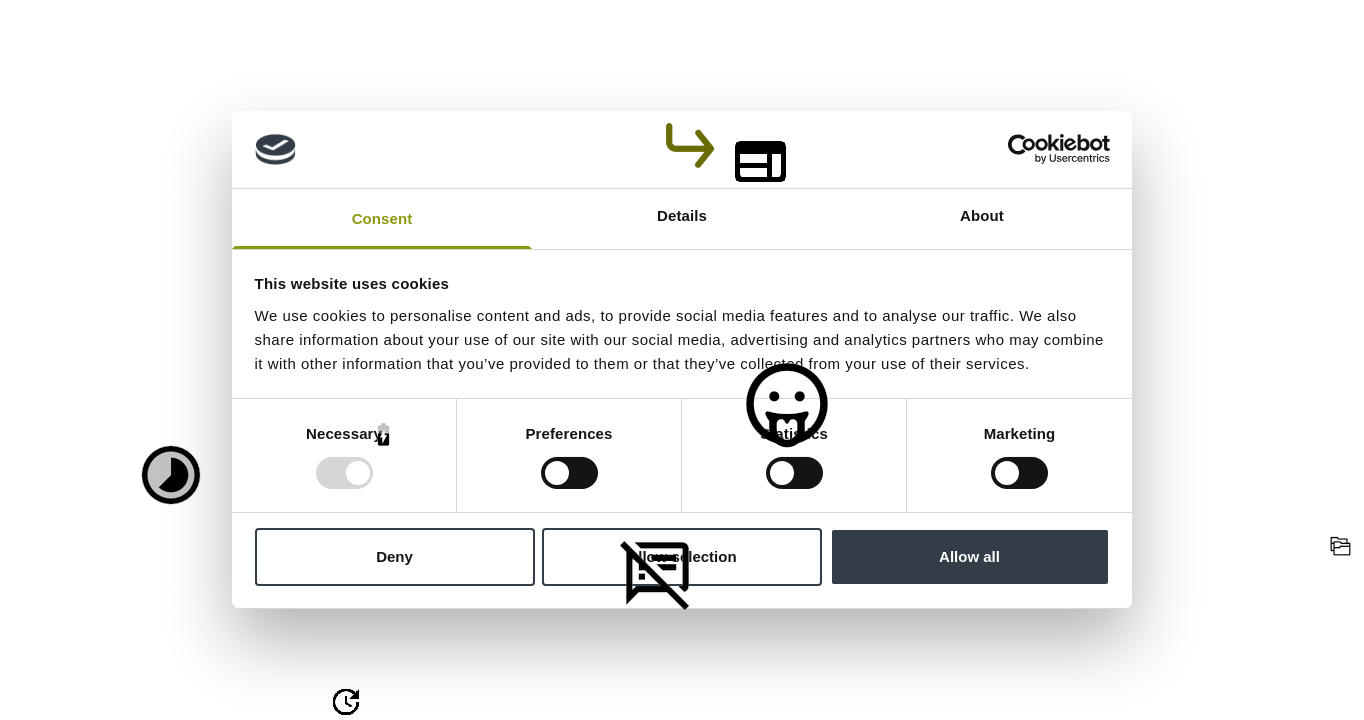  I want to click on mute or disable speaker notes, so click(657, 573).